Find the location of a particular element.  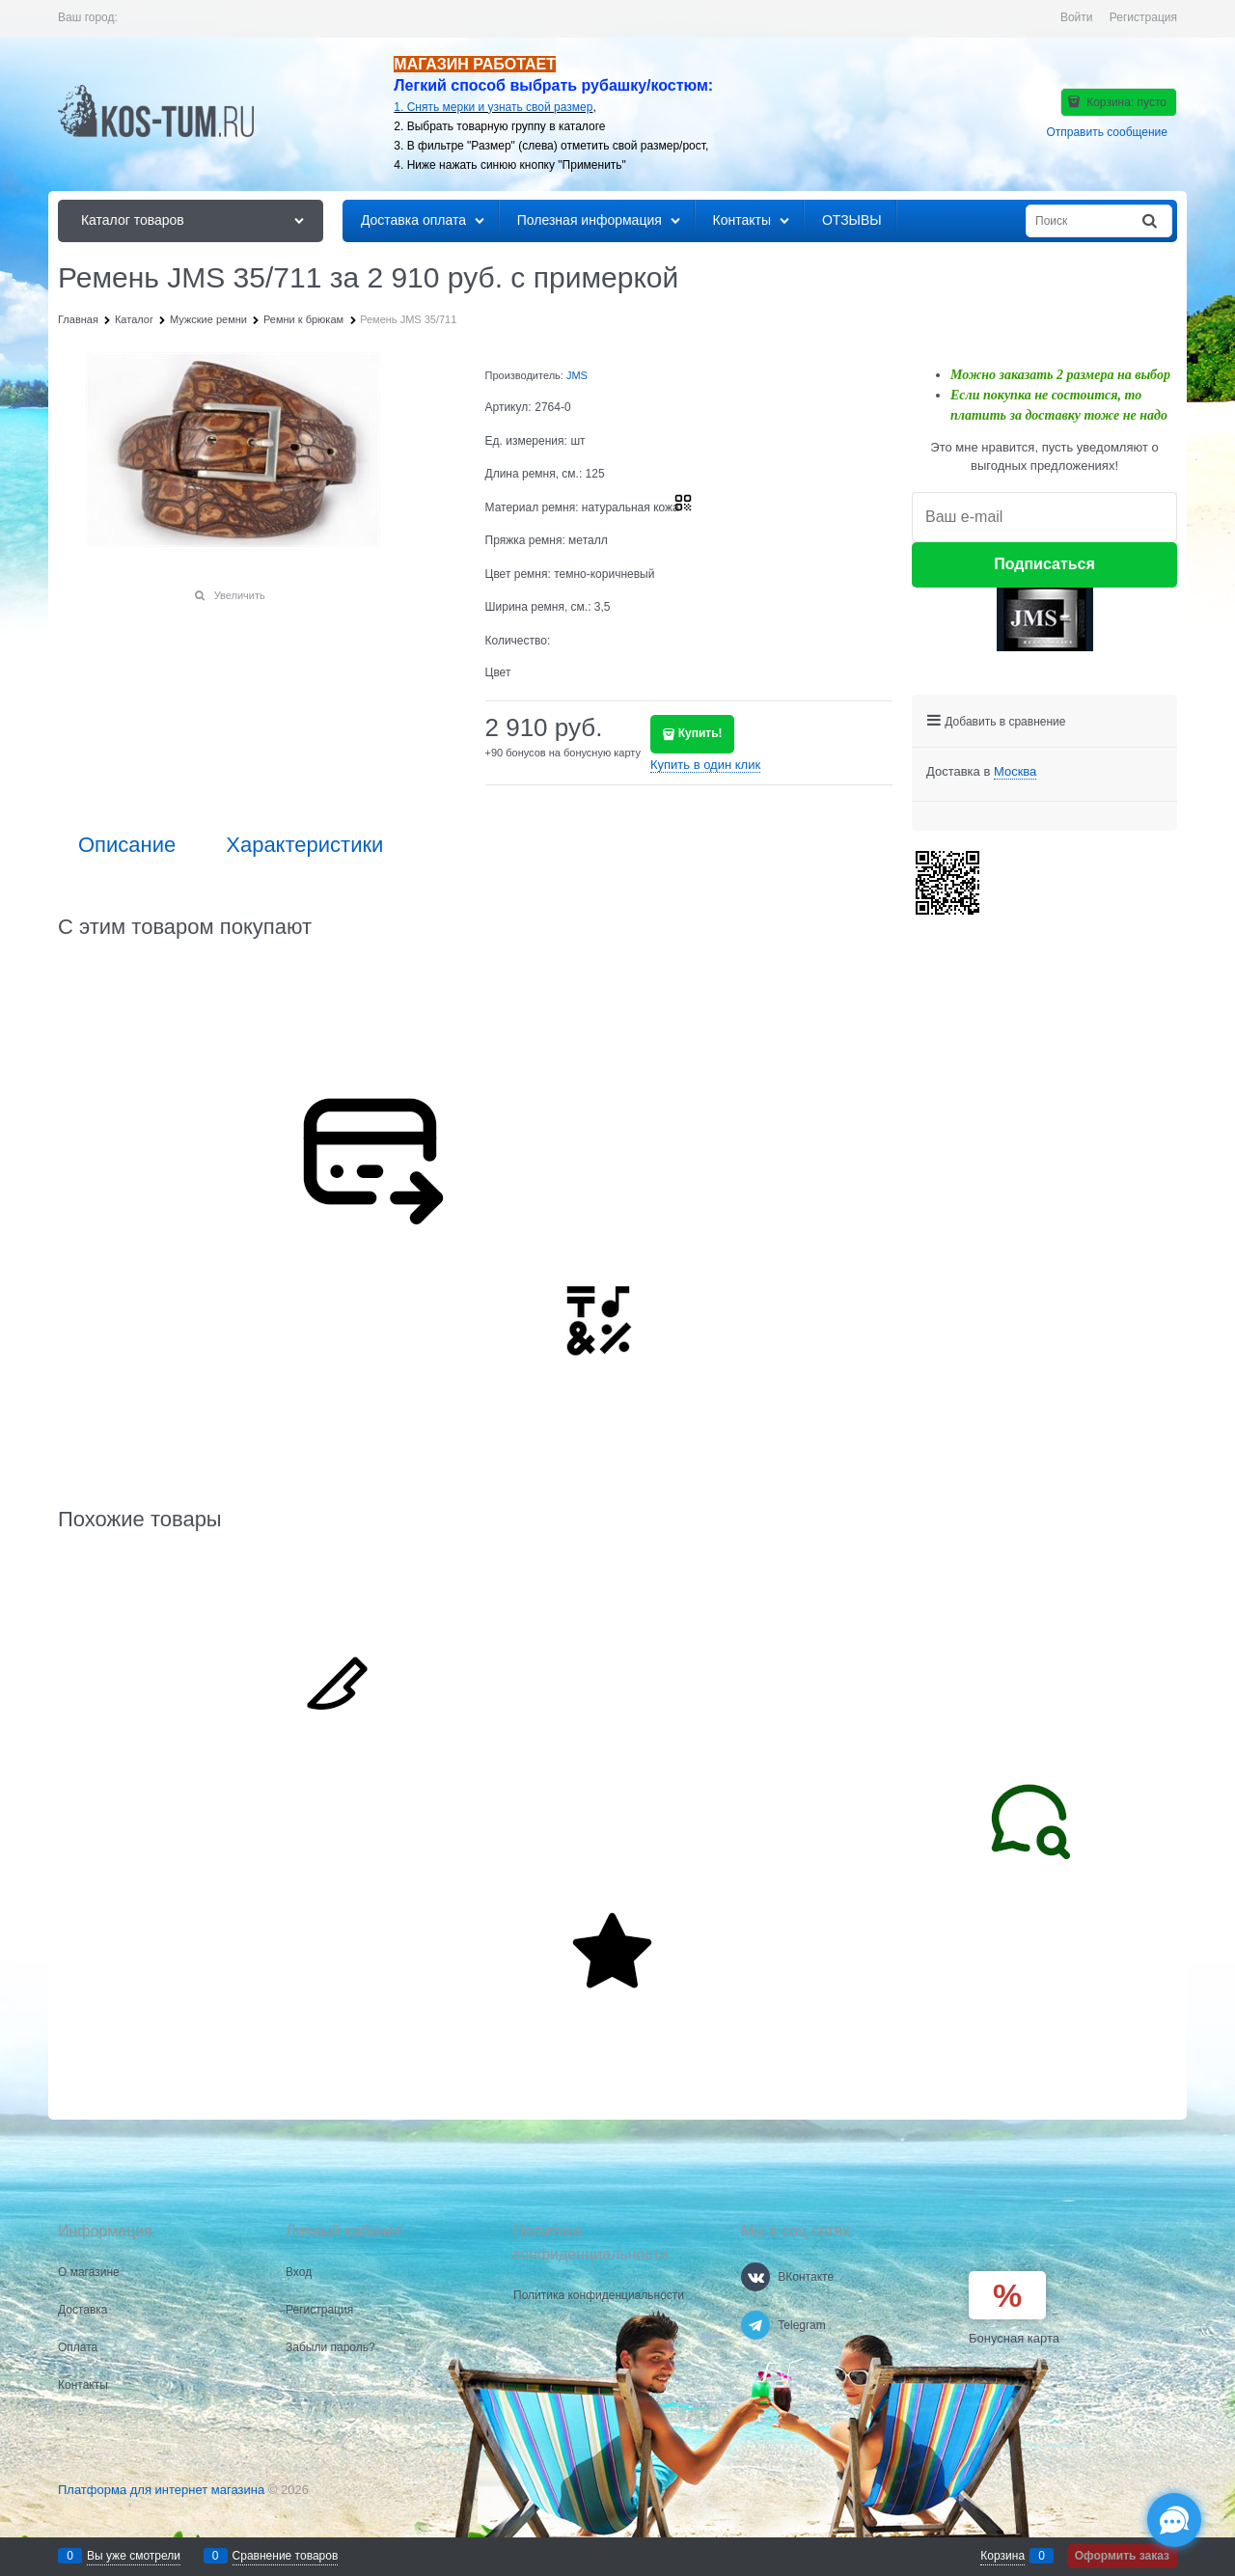

scan or generate a QR code is located at coordinates (683, 503).